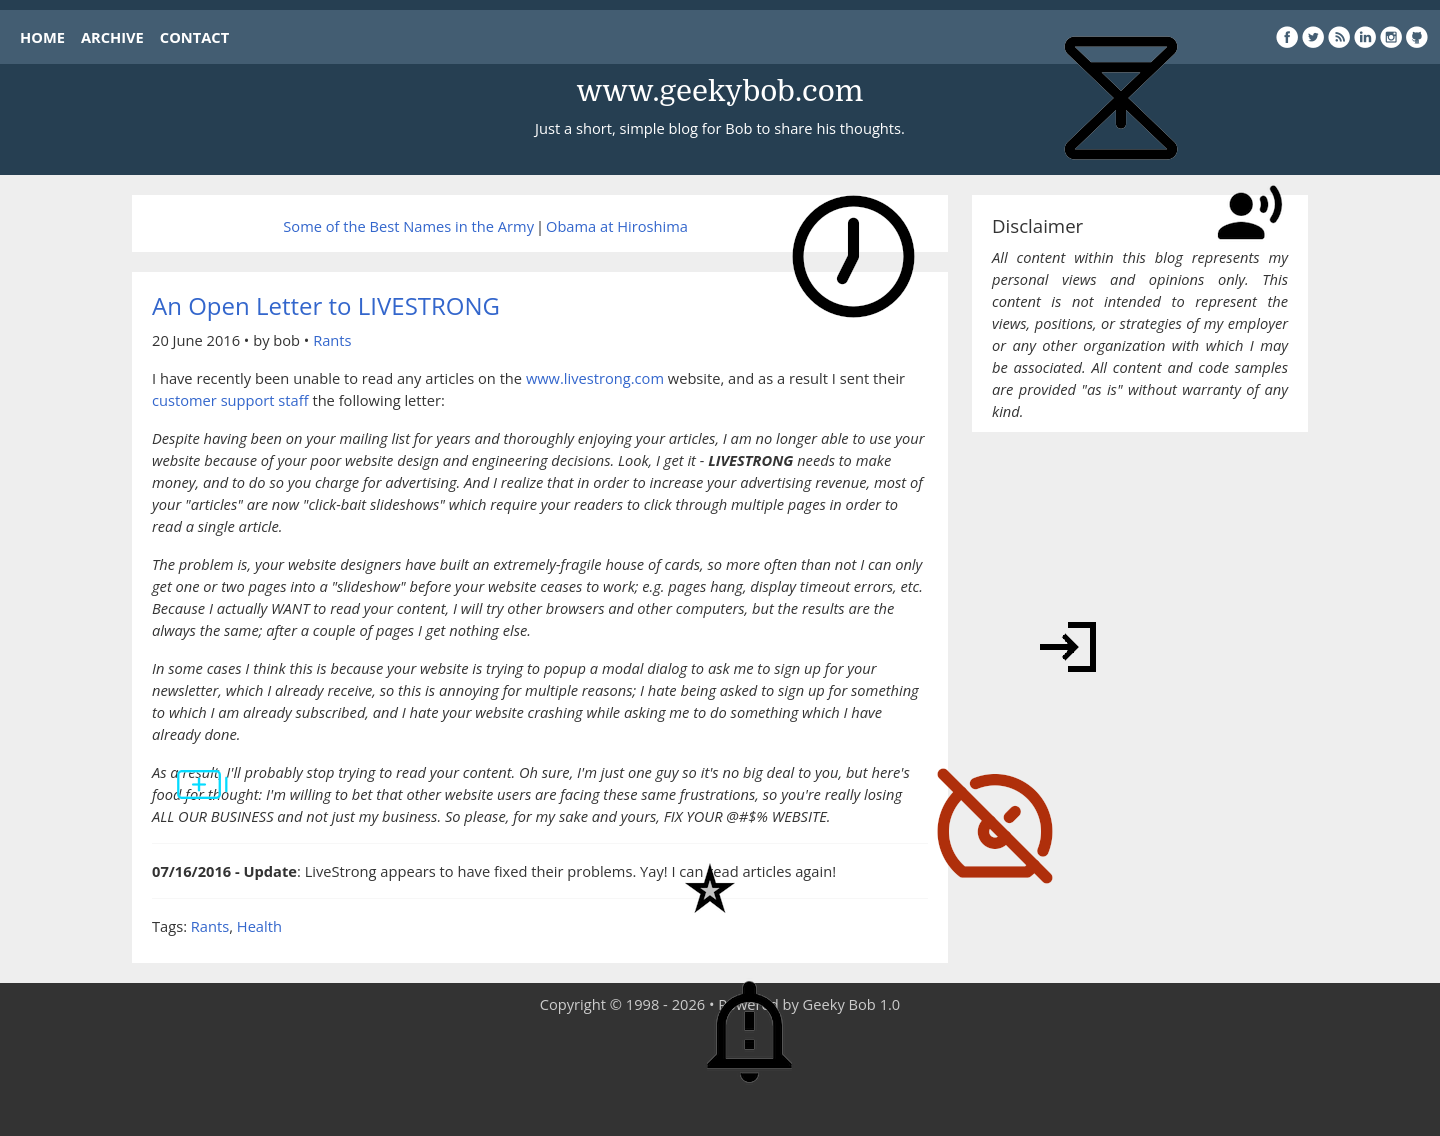 The width and height of the screenshot is (1440, 1136). Describe the element at coordinates (1250, 213) in the screenshot. I see `activate voice recording or dictation` at that location.